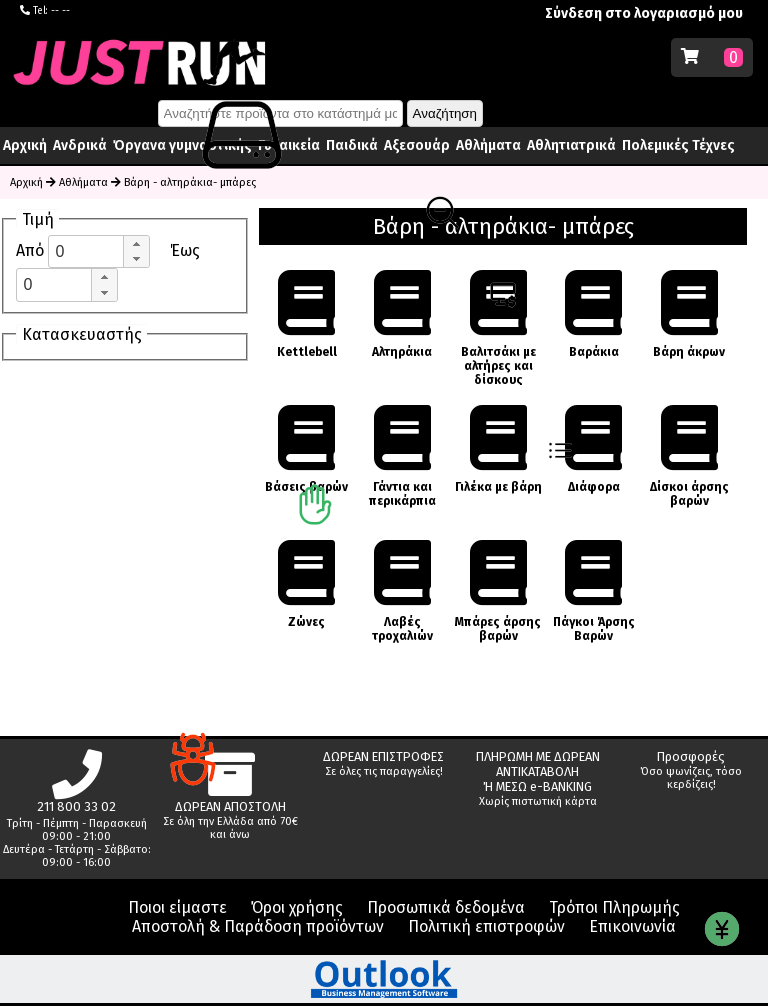 The image size is (768, 1006). What do you see at coordinates (242, 135) in the screenshot?
I see `access server settings or management` at bounding box center [242, 135].